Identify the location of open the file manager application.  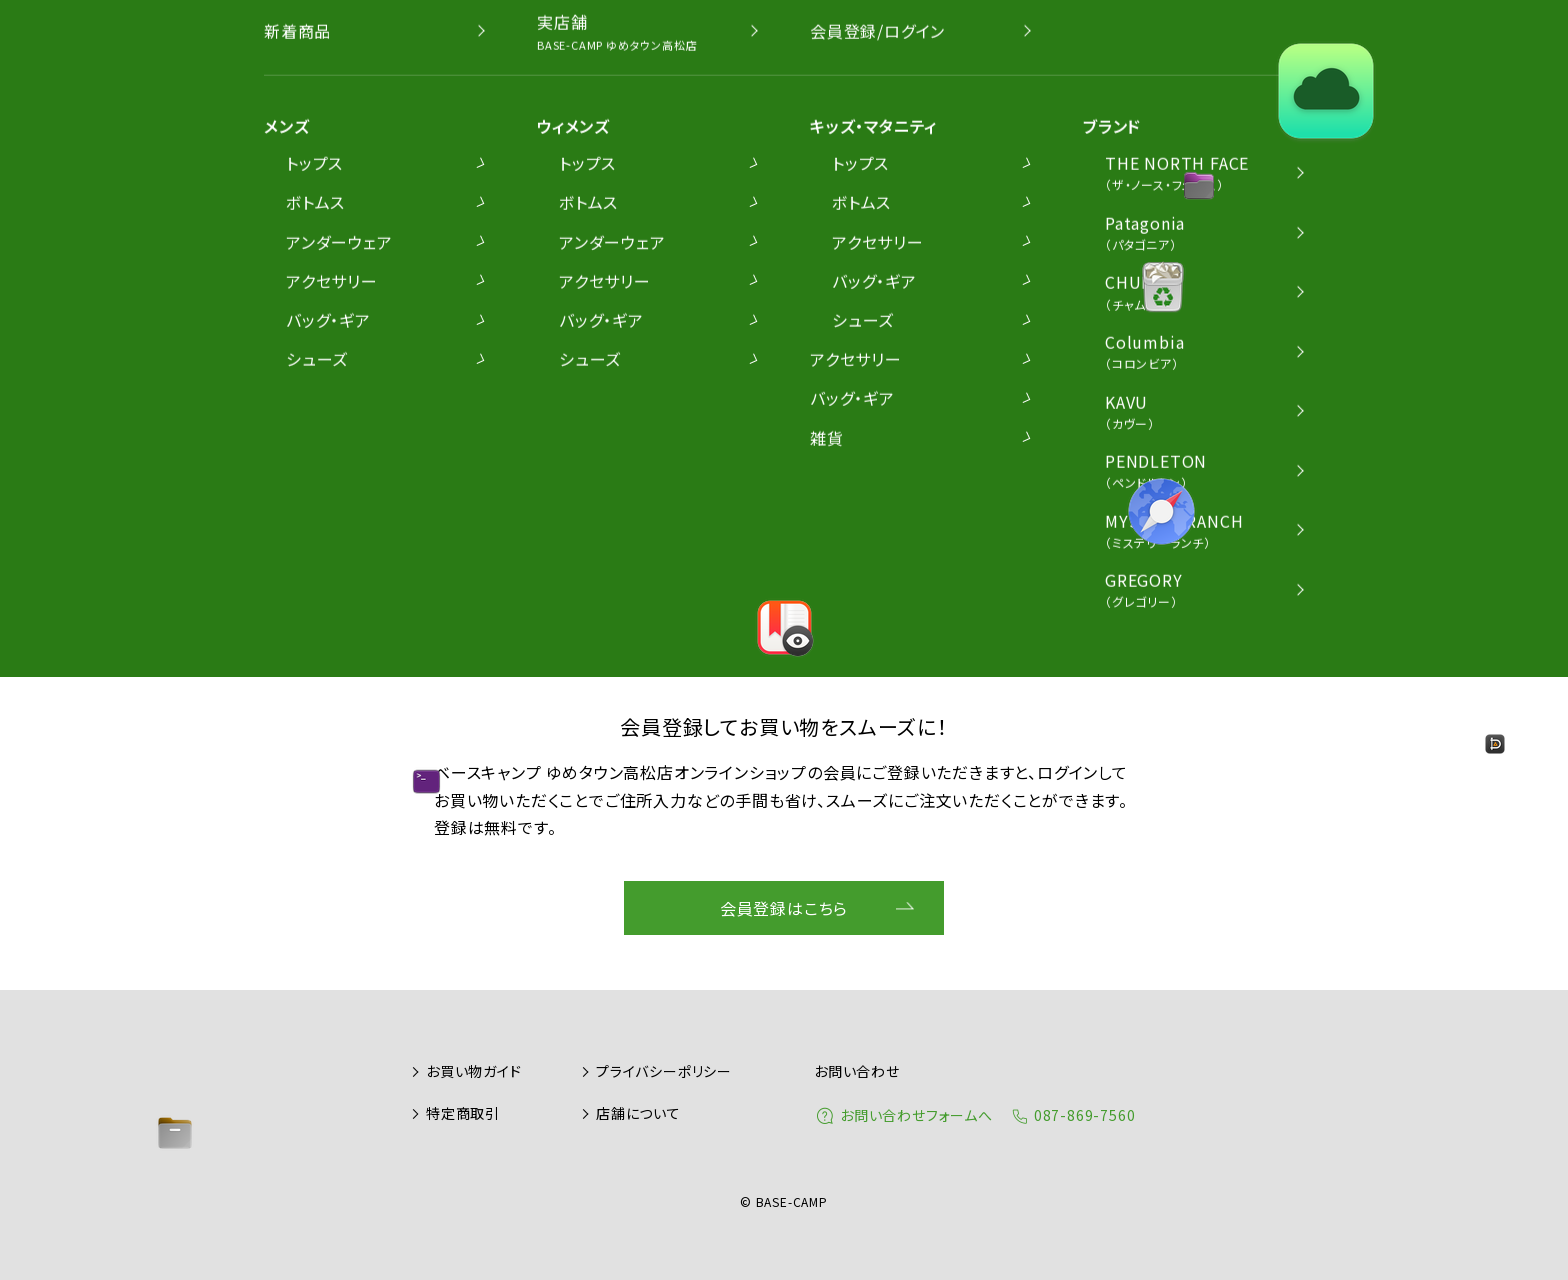
(175, 1133).